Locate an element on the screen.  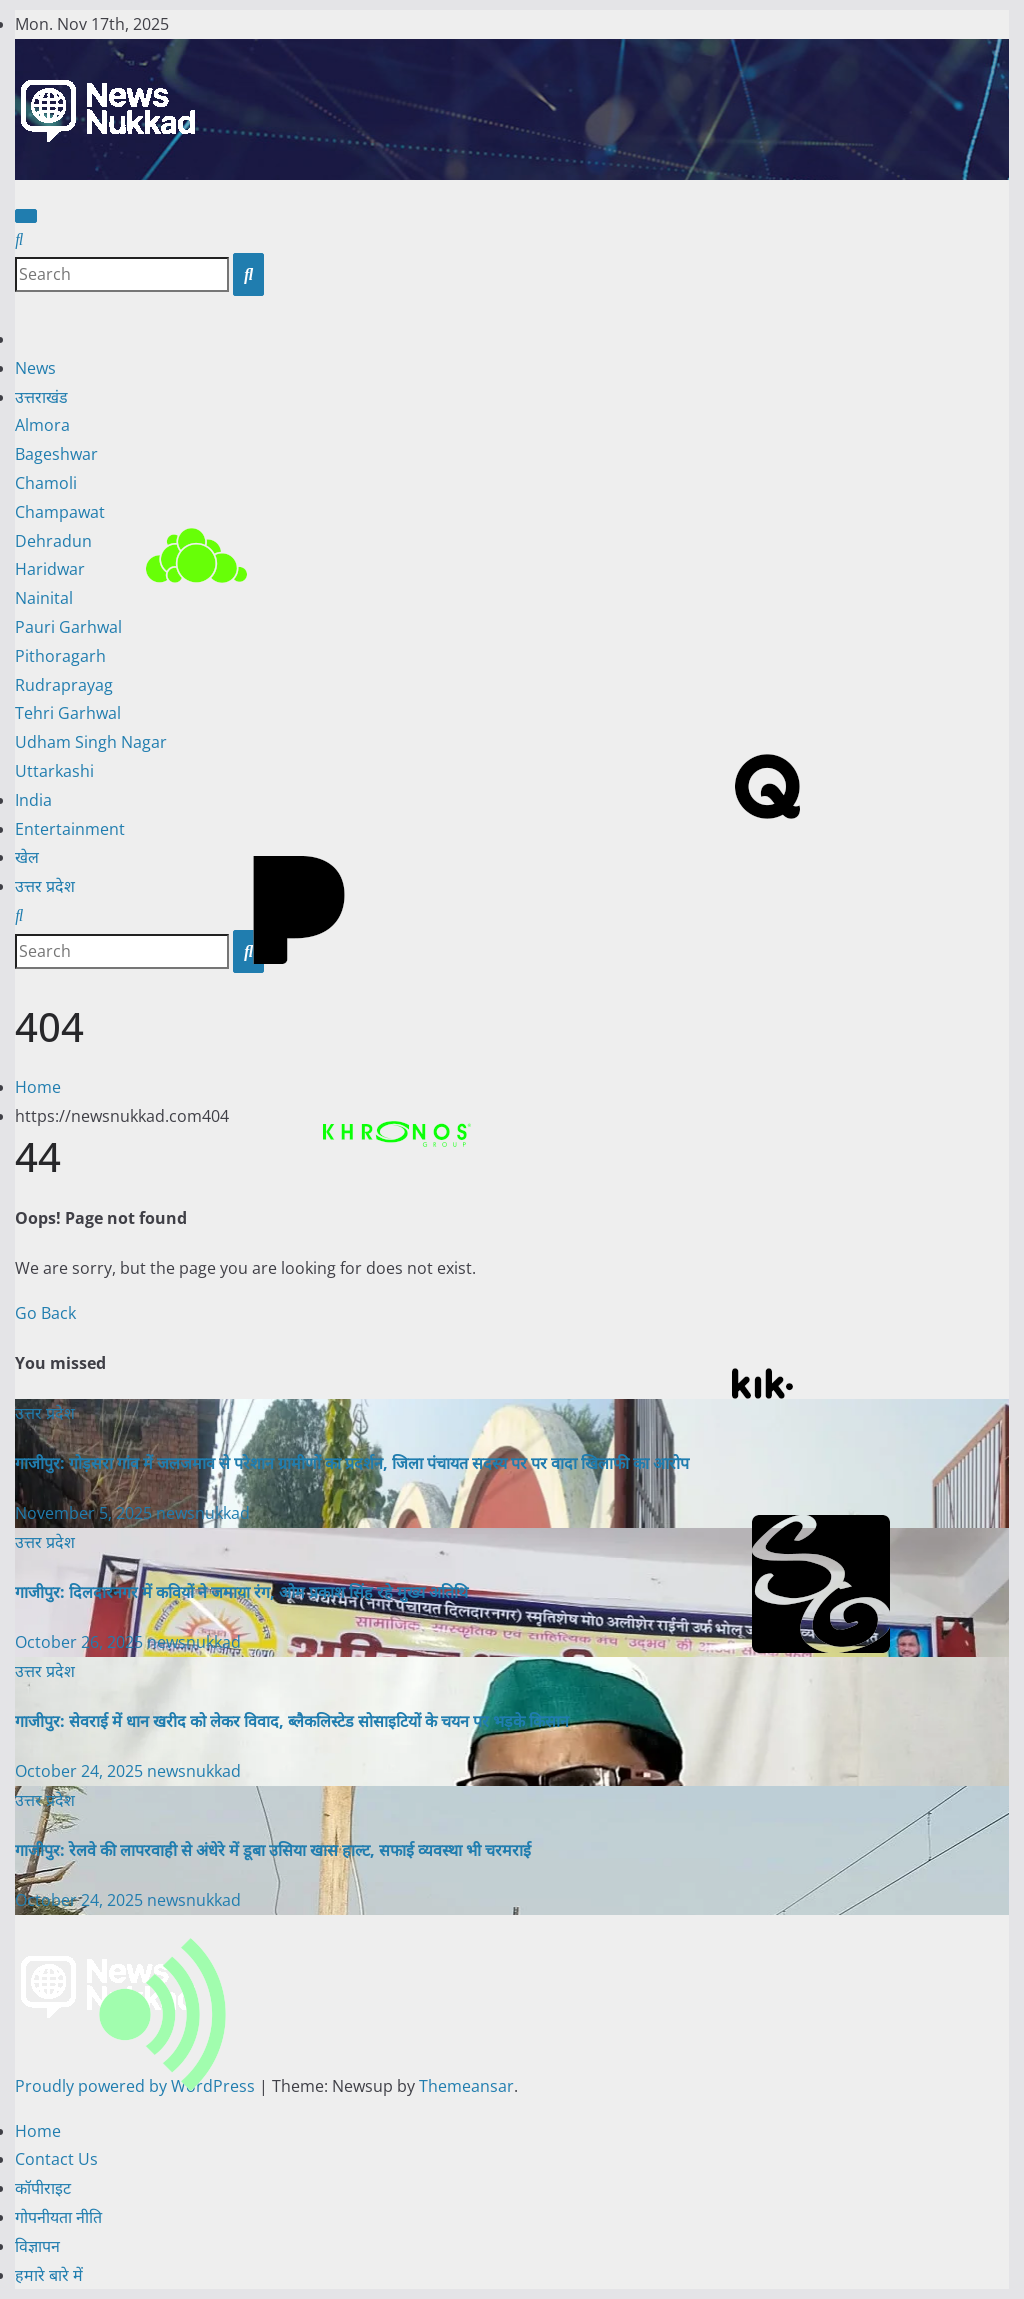
khronos group company logo is located at coordinates (397, 1134).